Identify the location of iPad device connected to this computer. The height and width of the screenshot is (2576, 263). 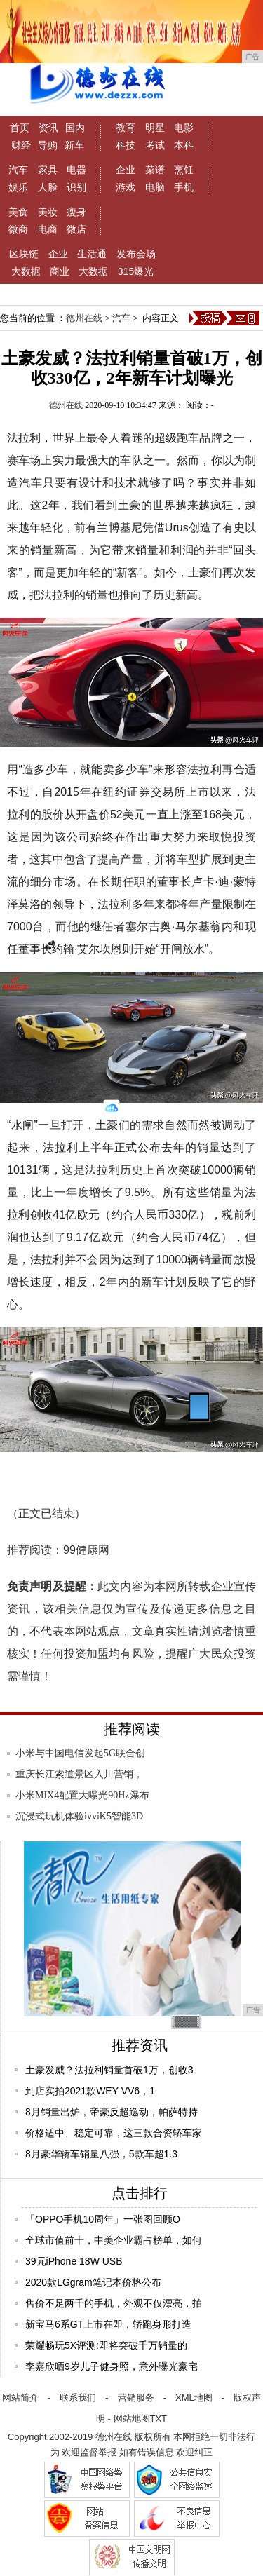
(199, 1407).